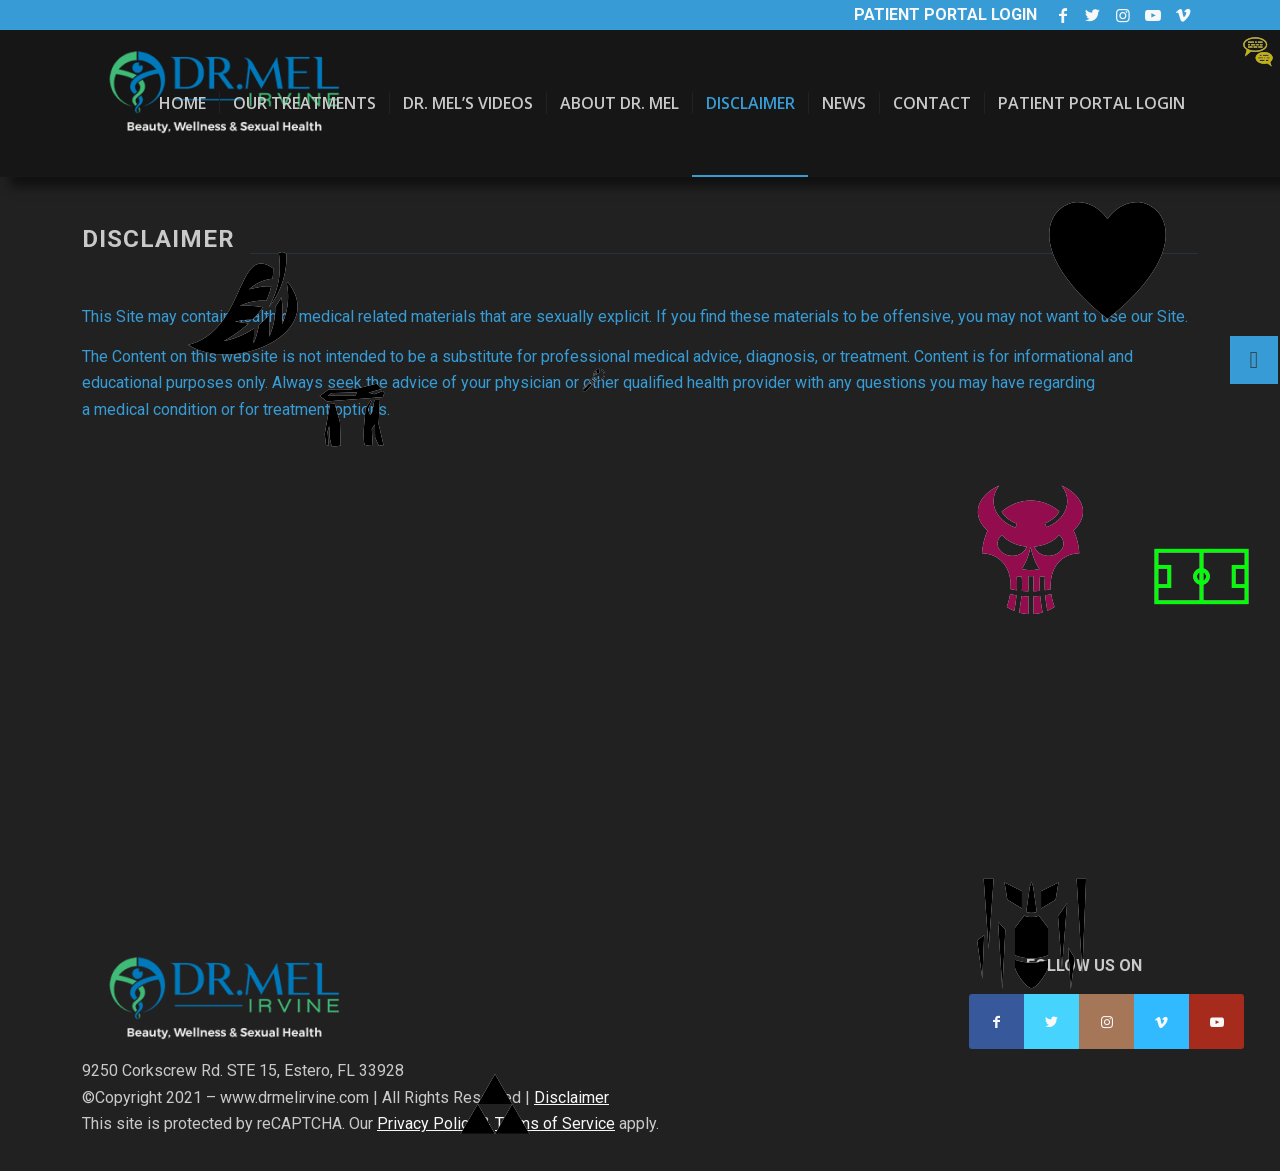  What do you see at coordinates (495, 1104) in the screenshot?
I see `the legend of zelda triforce symbol` at bounding box center [495, 1104].